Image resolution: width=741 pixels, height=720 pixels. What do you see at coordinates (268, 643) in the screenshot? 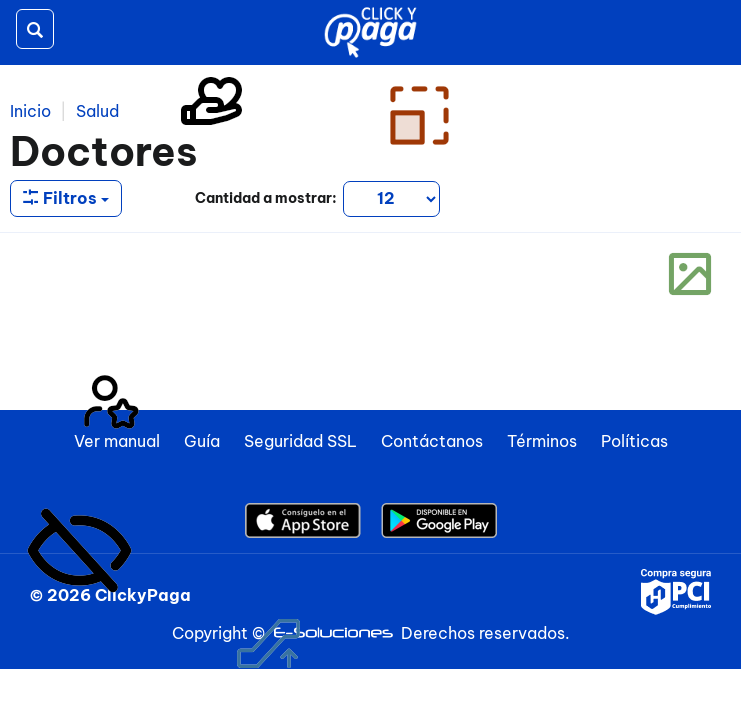
I see `indicates escalator going up` at bounding box center [268, 643].